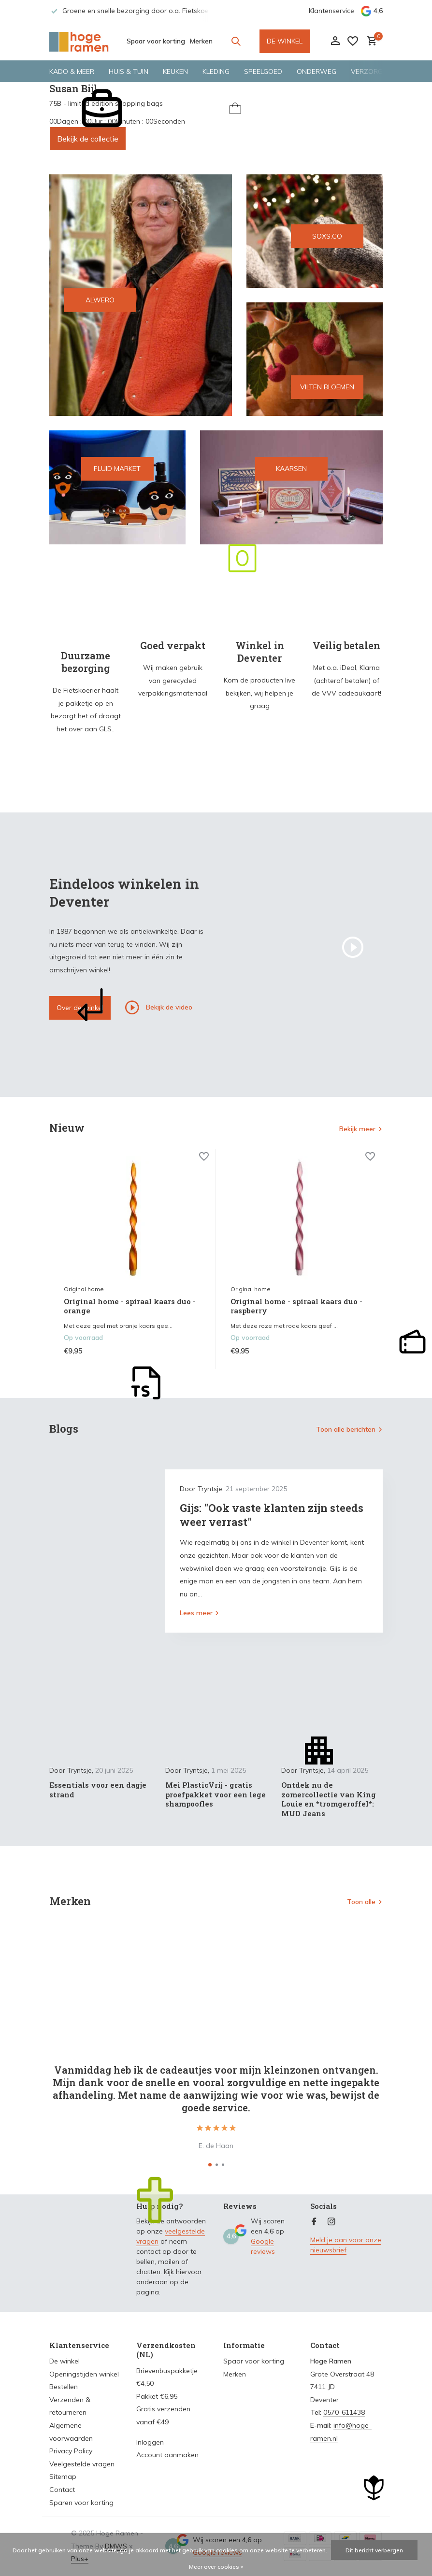 The height and width of the screenshot is (2576, 432). I want to click on typescript source file, so click(146, 1383).